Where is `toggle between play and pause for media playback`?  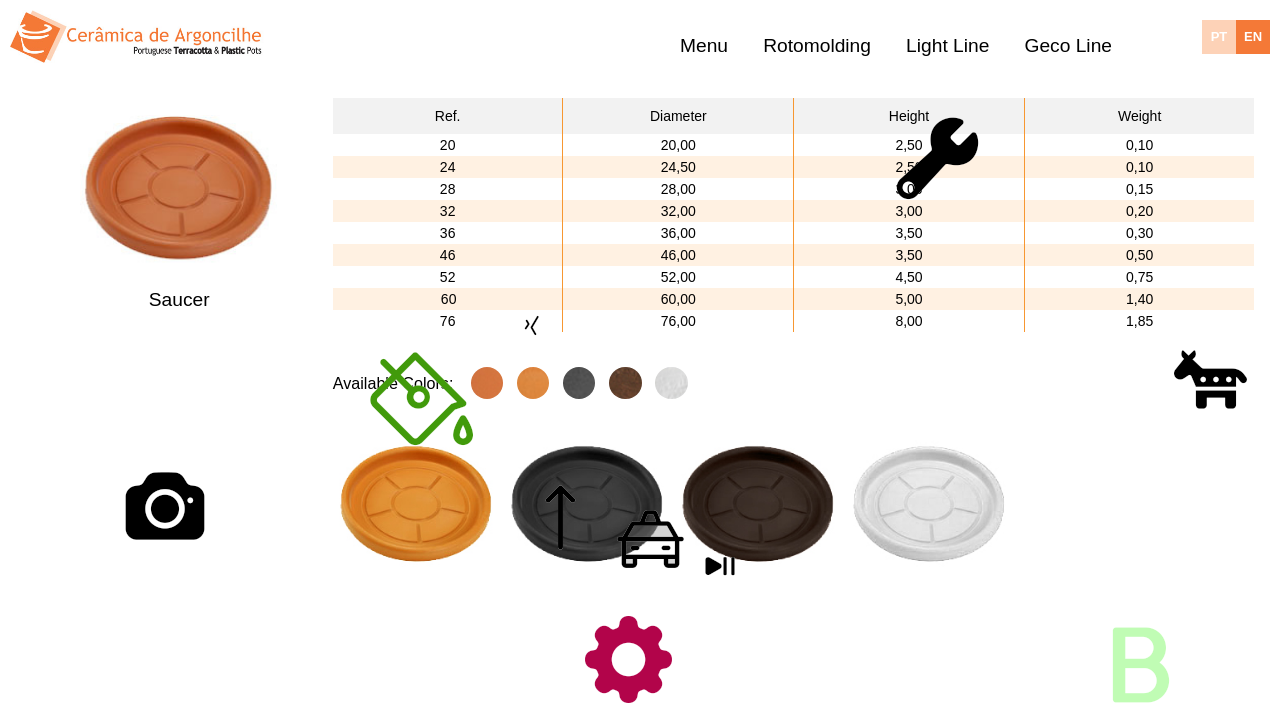
toggle between play and pause for media playback is located at coordinates (720, 565).